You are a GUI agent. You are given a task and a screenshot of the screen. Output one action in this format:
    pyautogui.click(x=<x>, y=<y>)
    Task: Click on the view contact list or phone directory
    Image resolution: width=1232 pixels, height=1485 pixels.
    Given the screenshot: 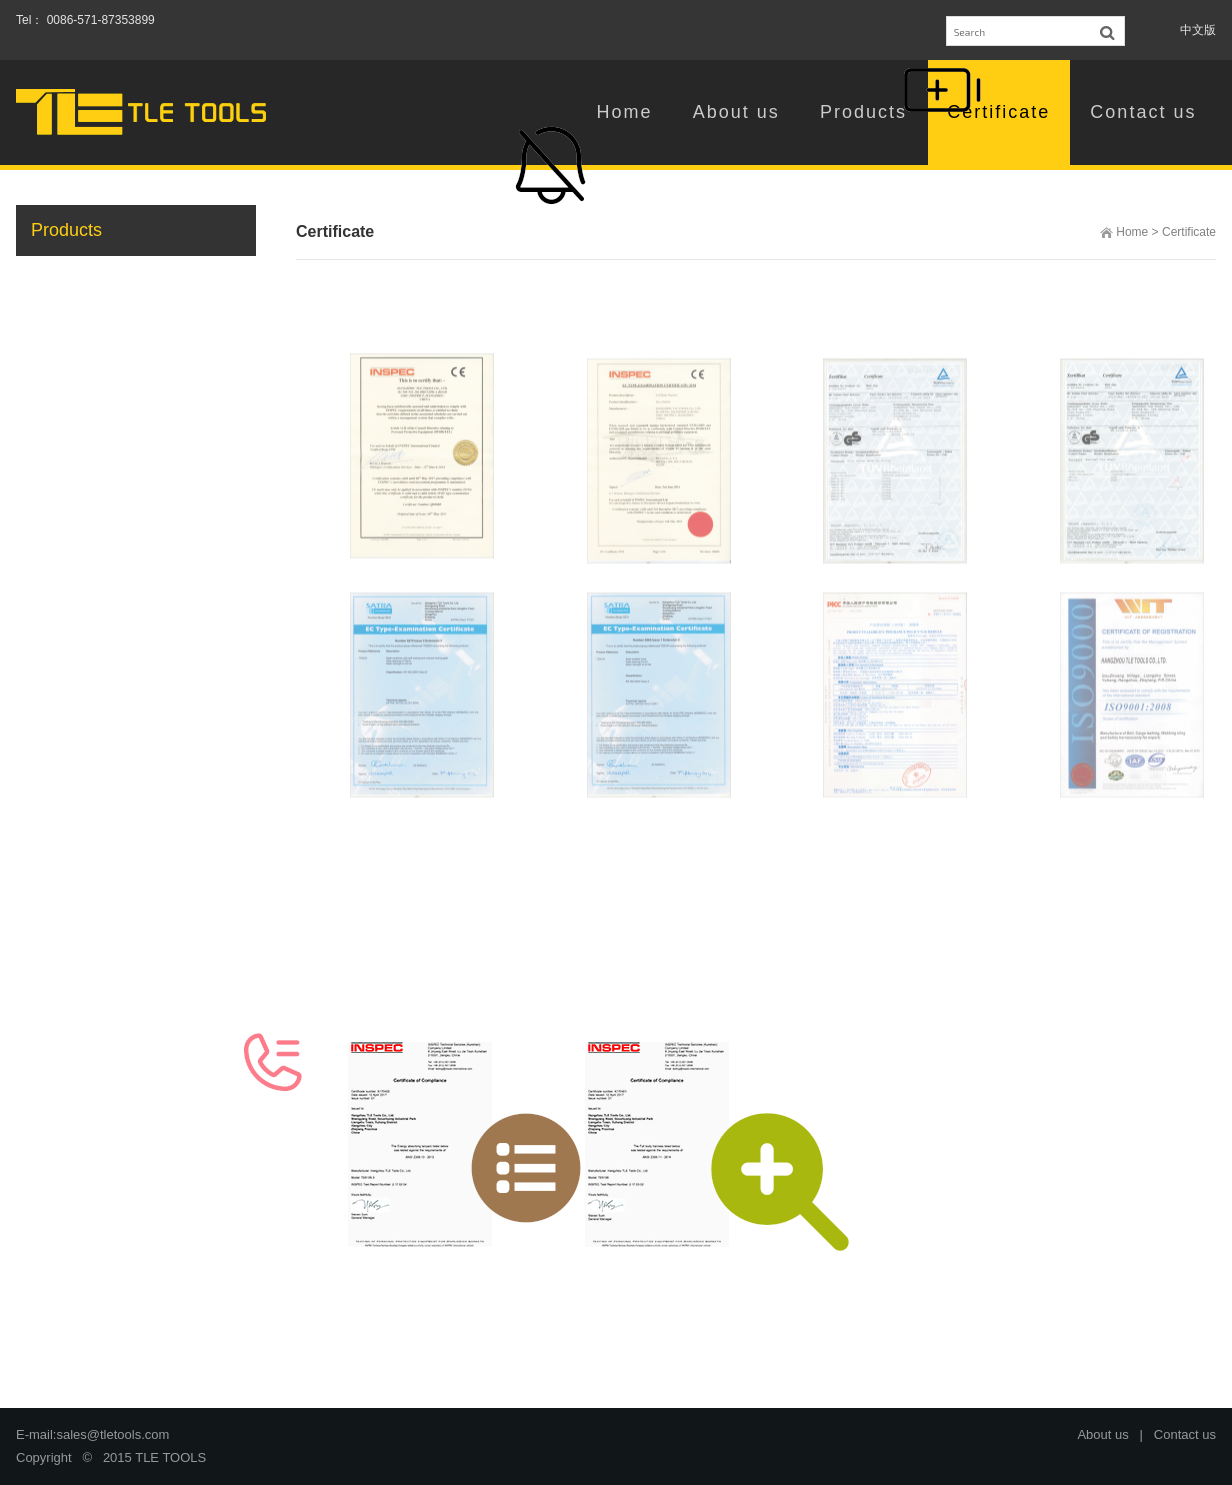 What is the action you would take?
    pyautogui.click(x=274, y=1061)
    